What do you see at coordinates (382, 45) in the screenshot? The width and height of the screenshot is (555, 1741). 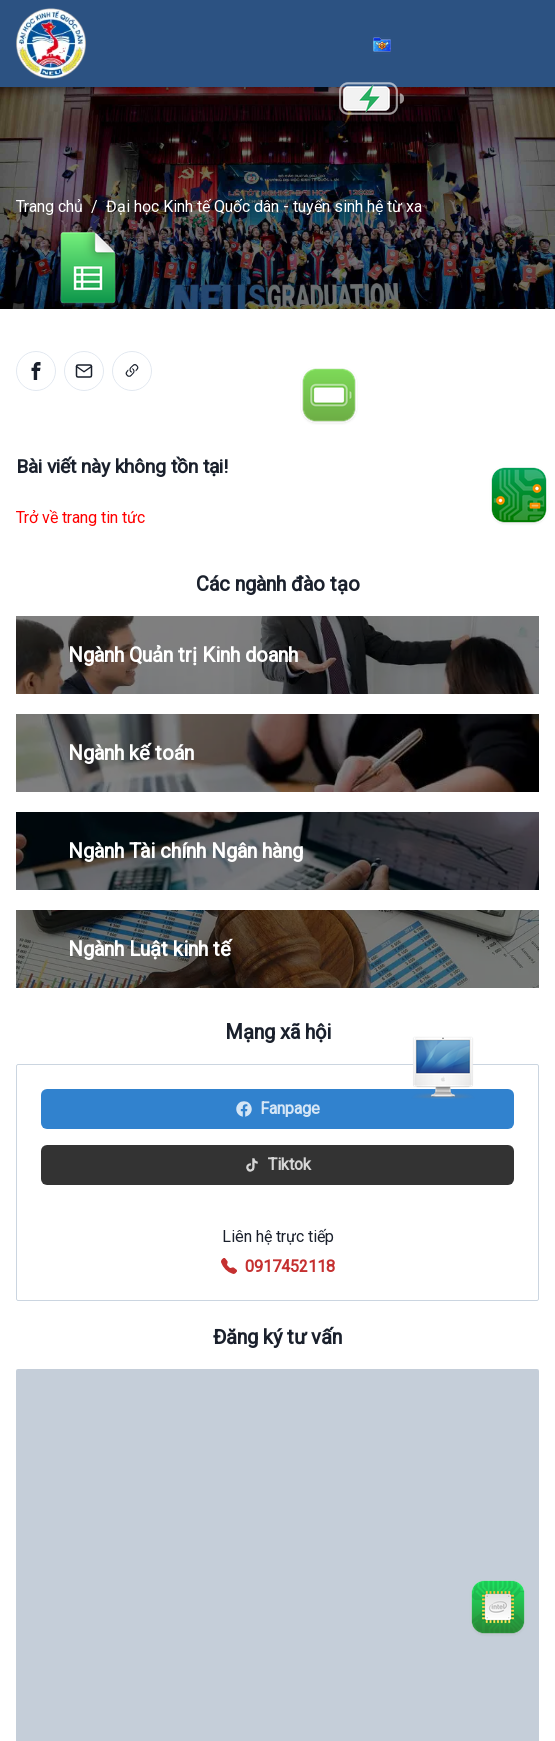 I see `open brawl stars game files folder` at bounding box center [382, 45].